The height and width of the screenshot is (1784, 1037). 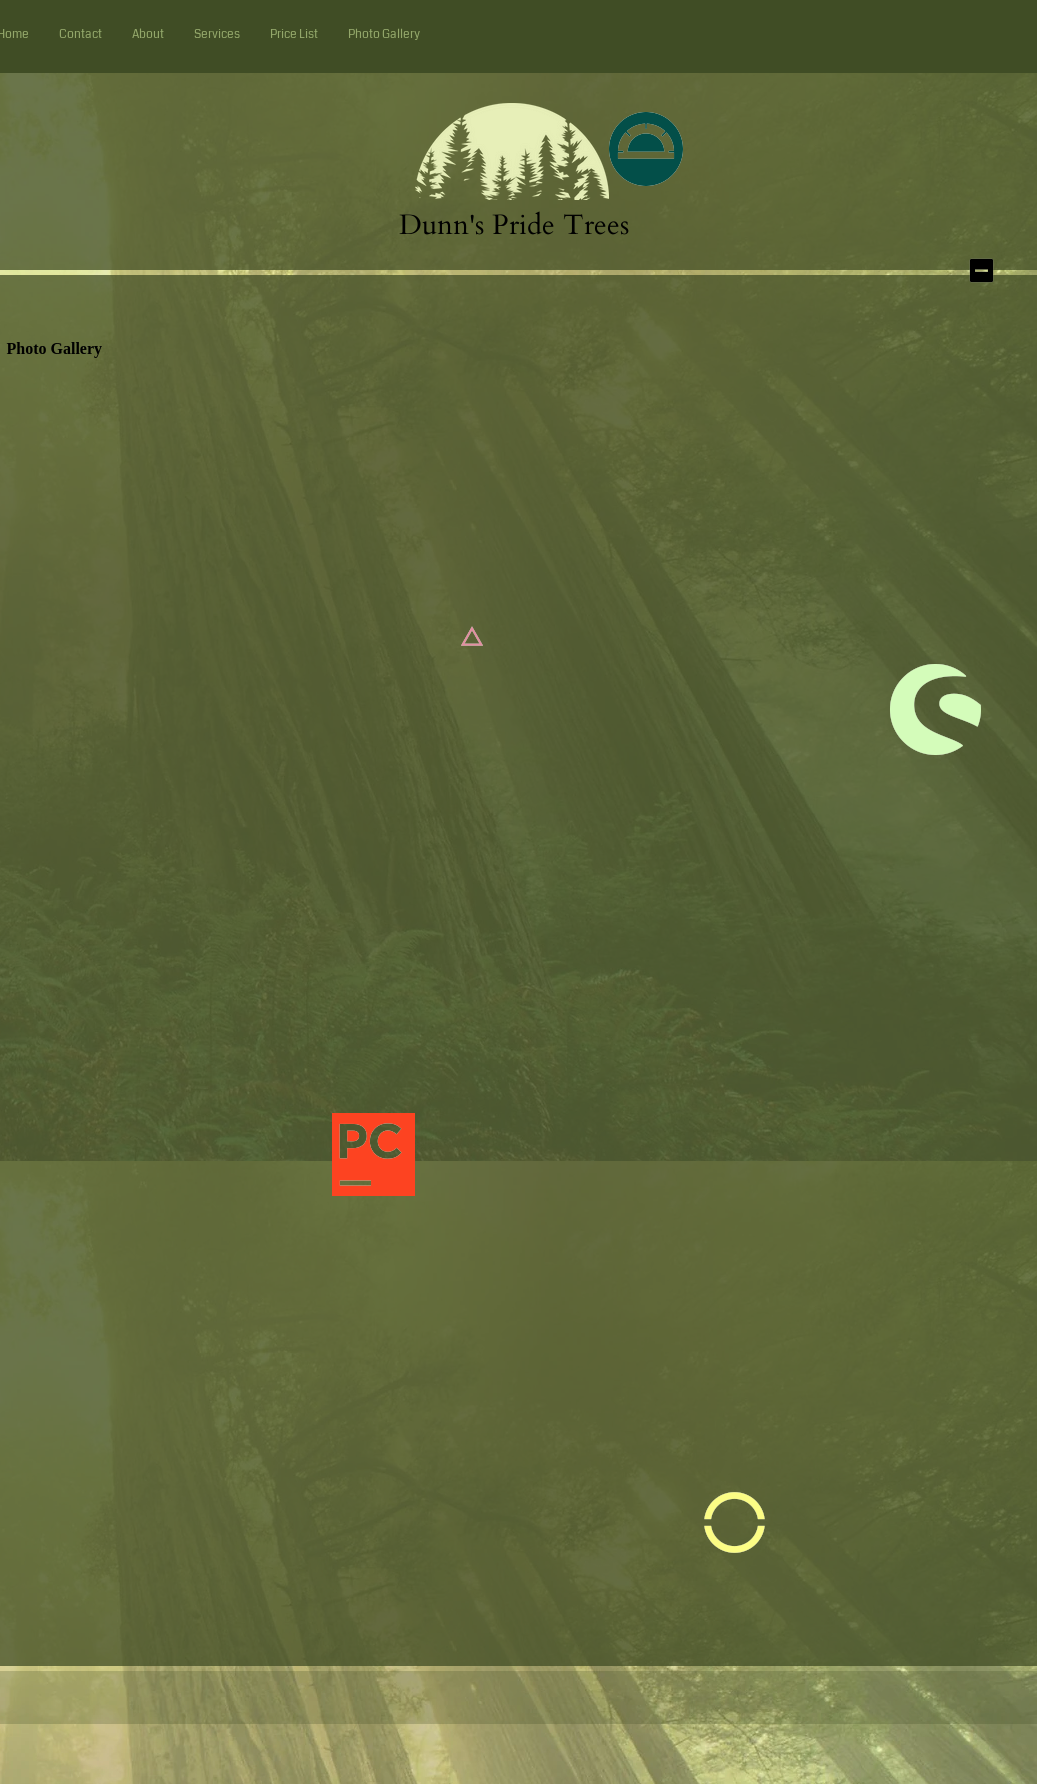 I want to click on vercel logo, so click(x=472, y=636).